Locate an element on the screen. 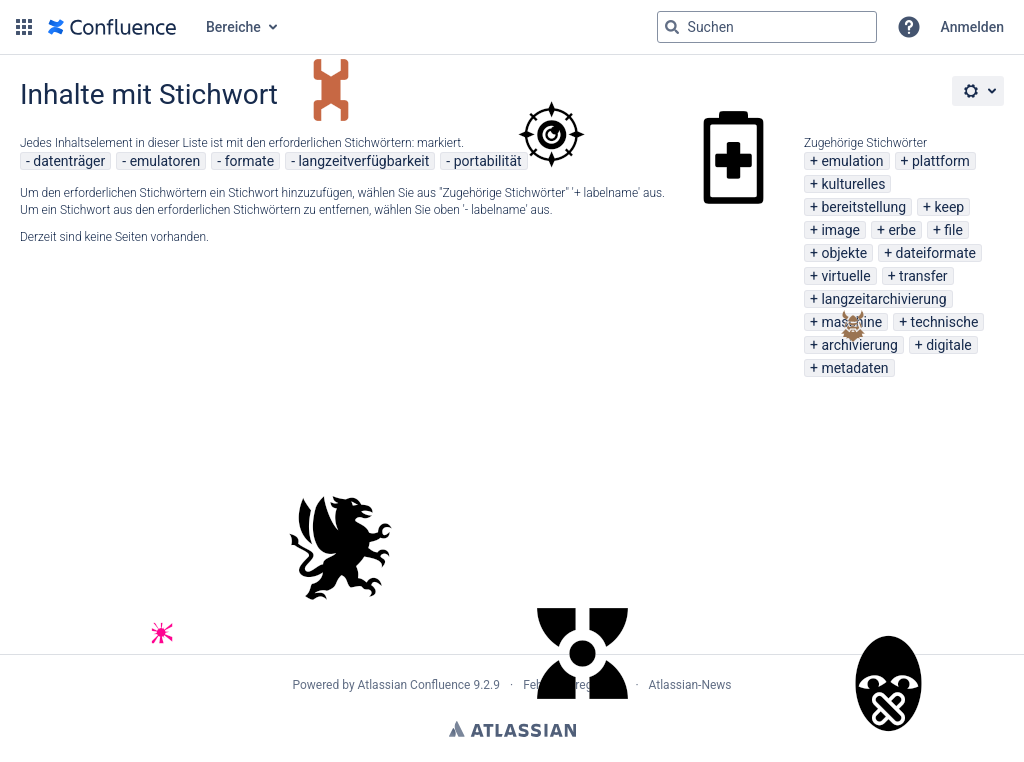 Image resolution: width=1024 pixels, height=762 pixels. indicates an explosion or blast effect in gameplay is located at coordinates (162, 633).